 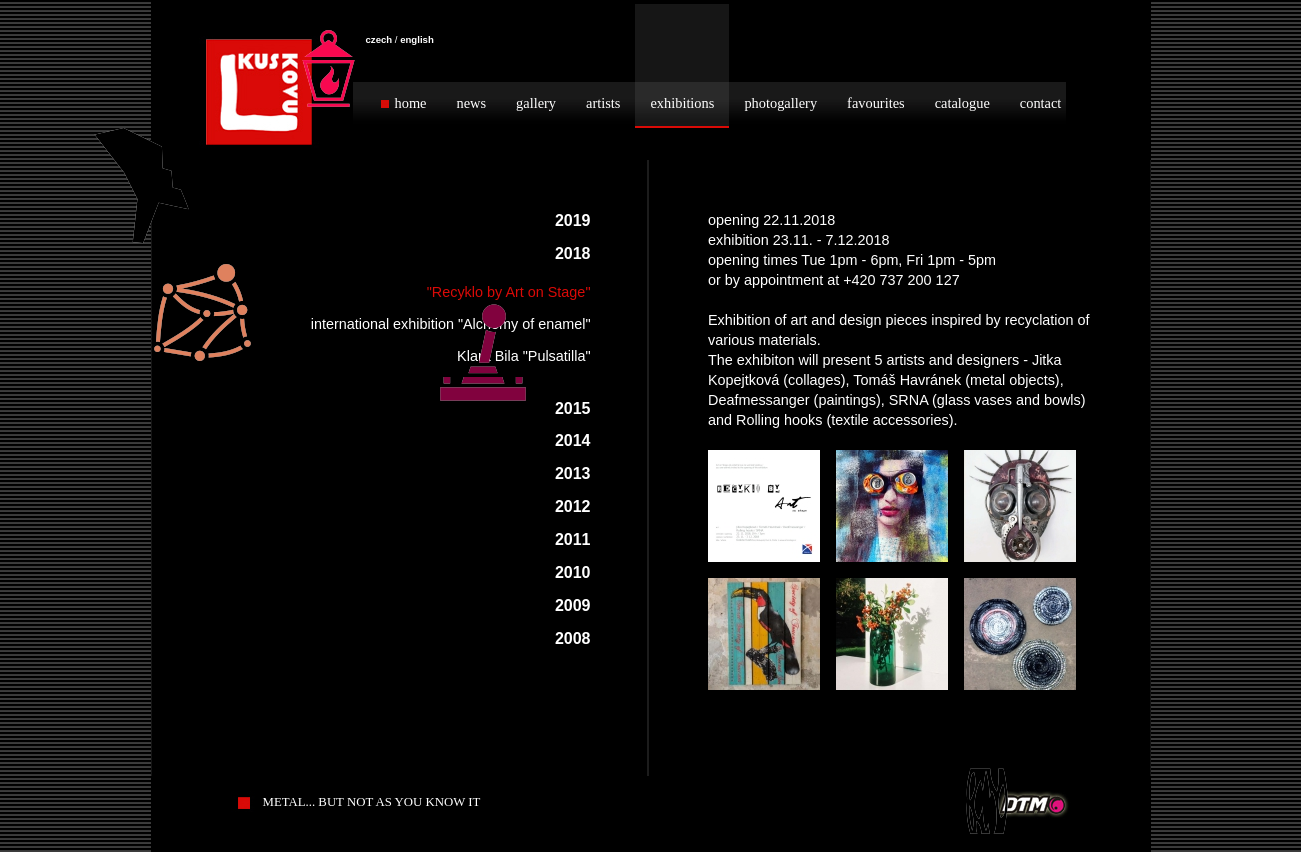 What do you see at coordinates (202, 312) in the screenshot?
I see `view mesh network topology` at bounding box center [202, 312].